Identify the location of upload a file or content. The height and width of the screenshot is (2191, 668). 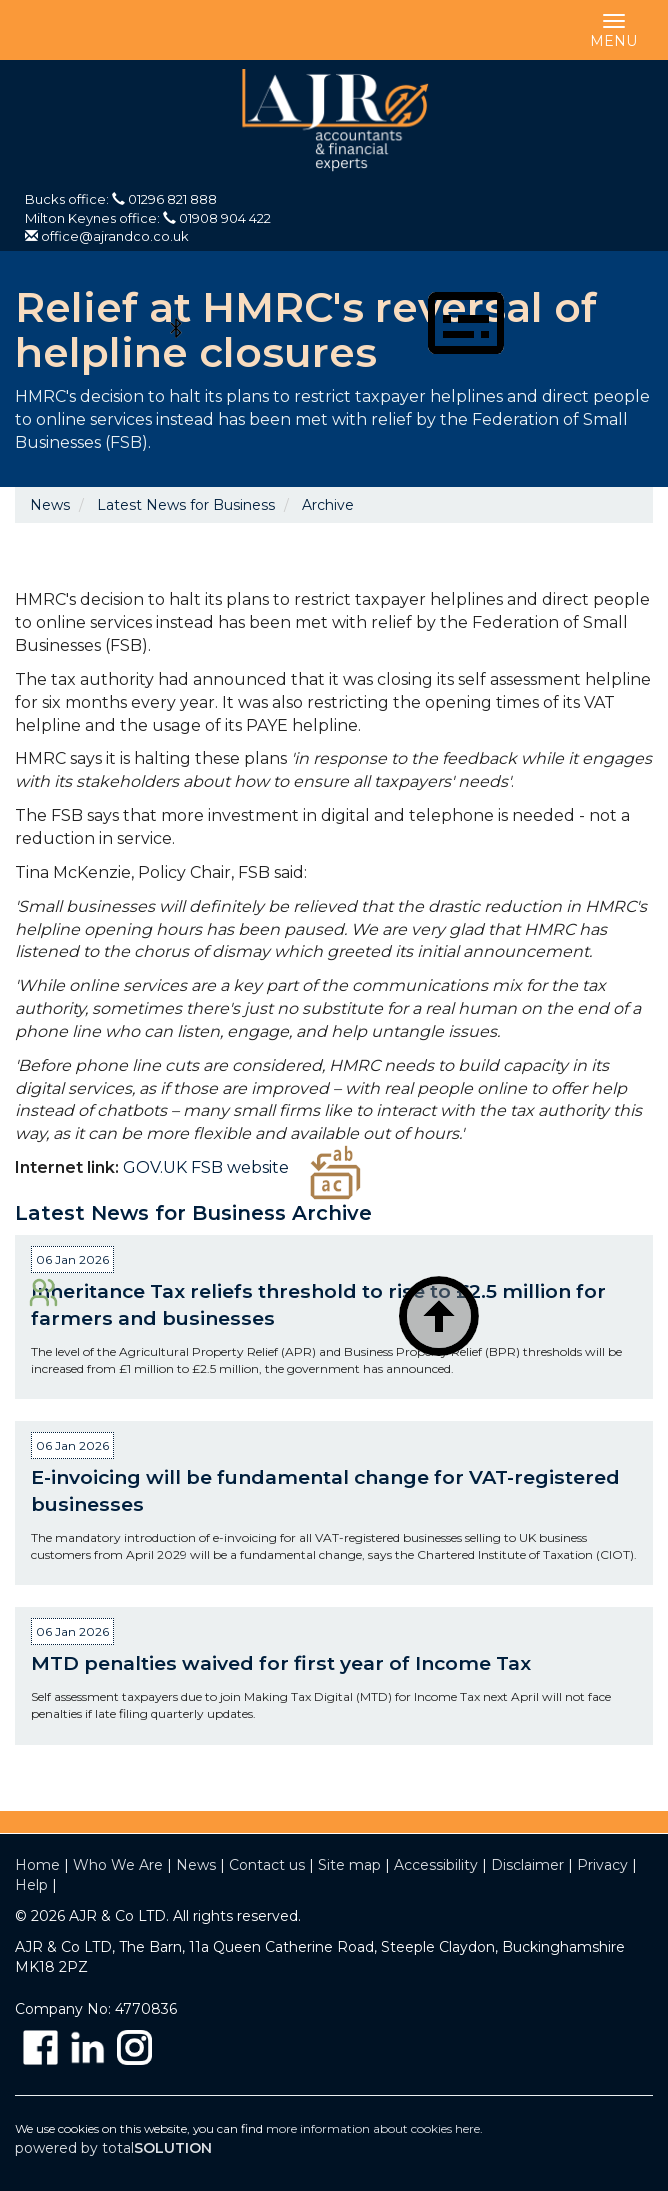
(439, 1316).